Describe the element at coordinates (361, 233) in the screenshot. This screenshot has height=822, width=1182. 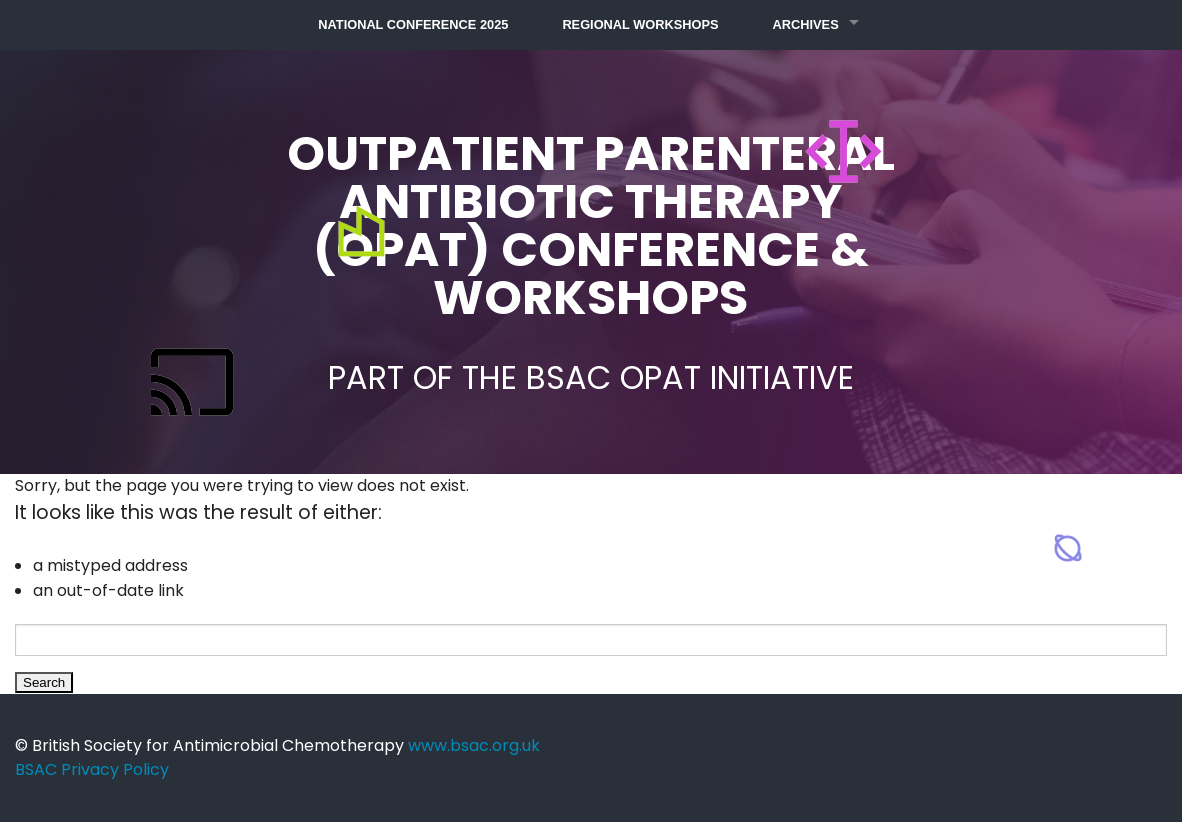
I see `view building or property details` at that location.